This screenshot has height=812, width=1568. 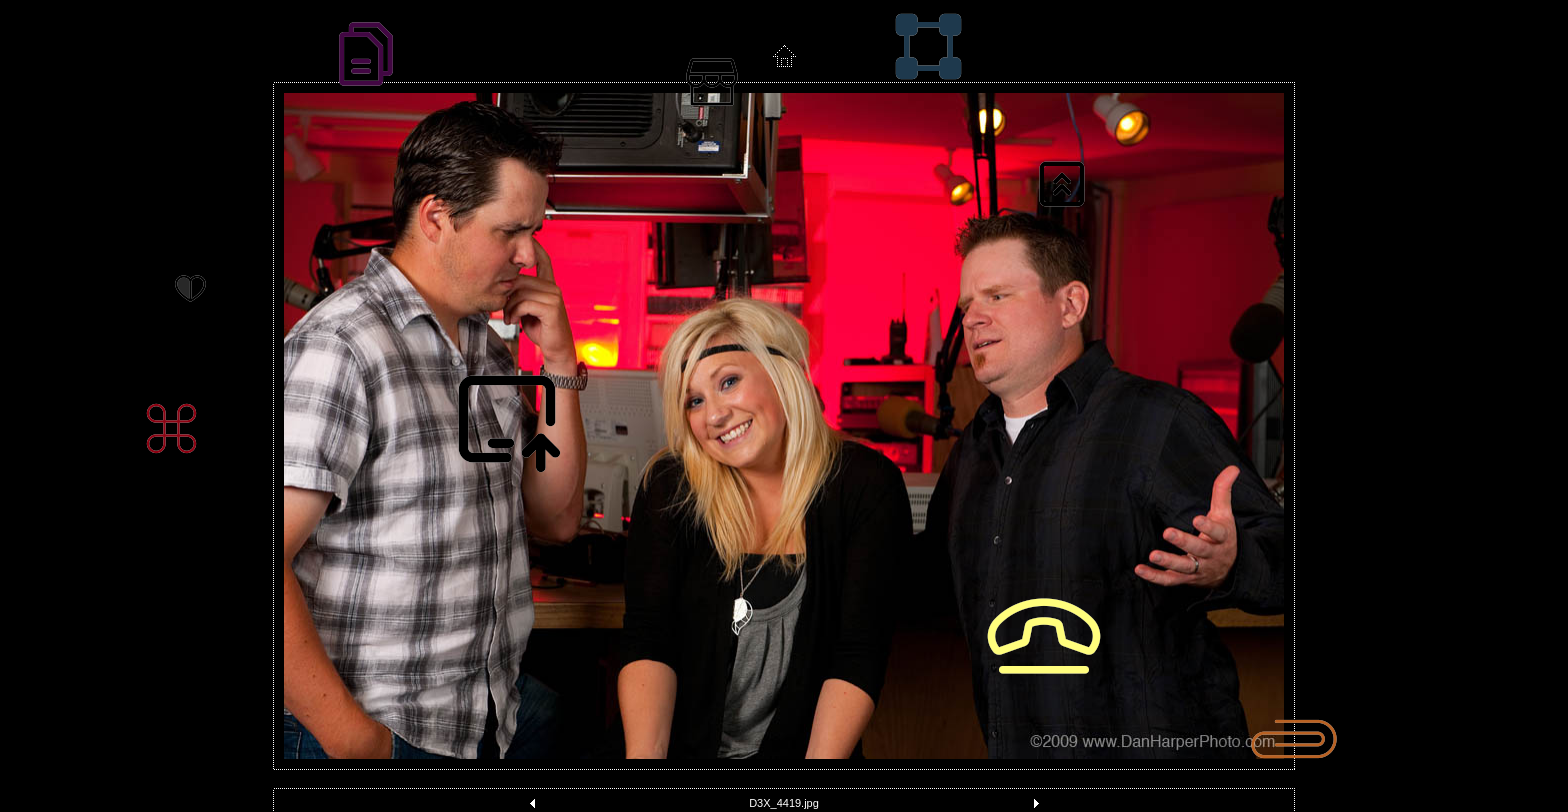 I want to click on view all files, so click(x=366, y=54).